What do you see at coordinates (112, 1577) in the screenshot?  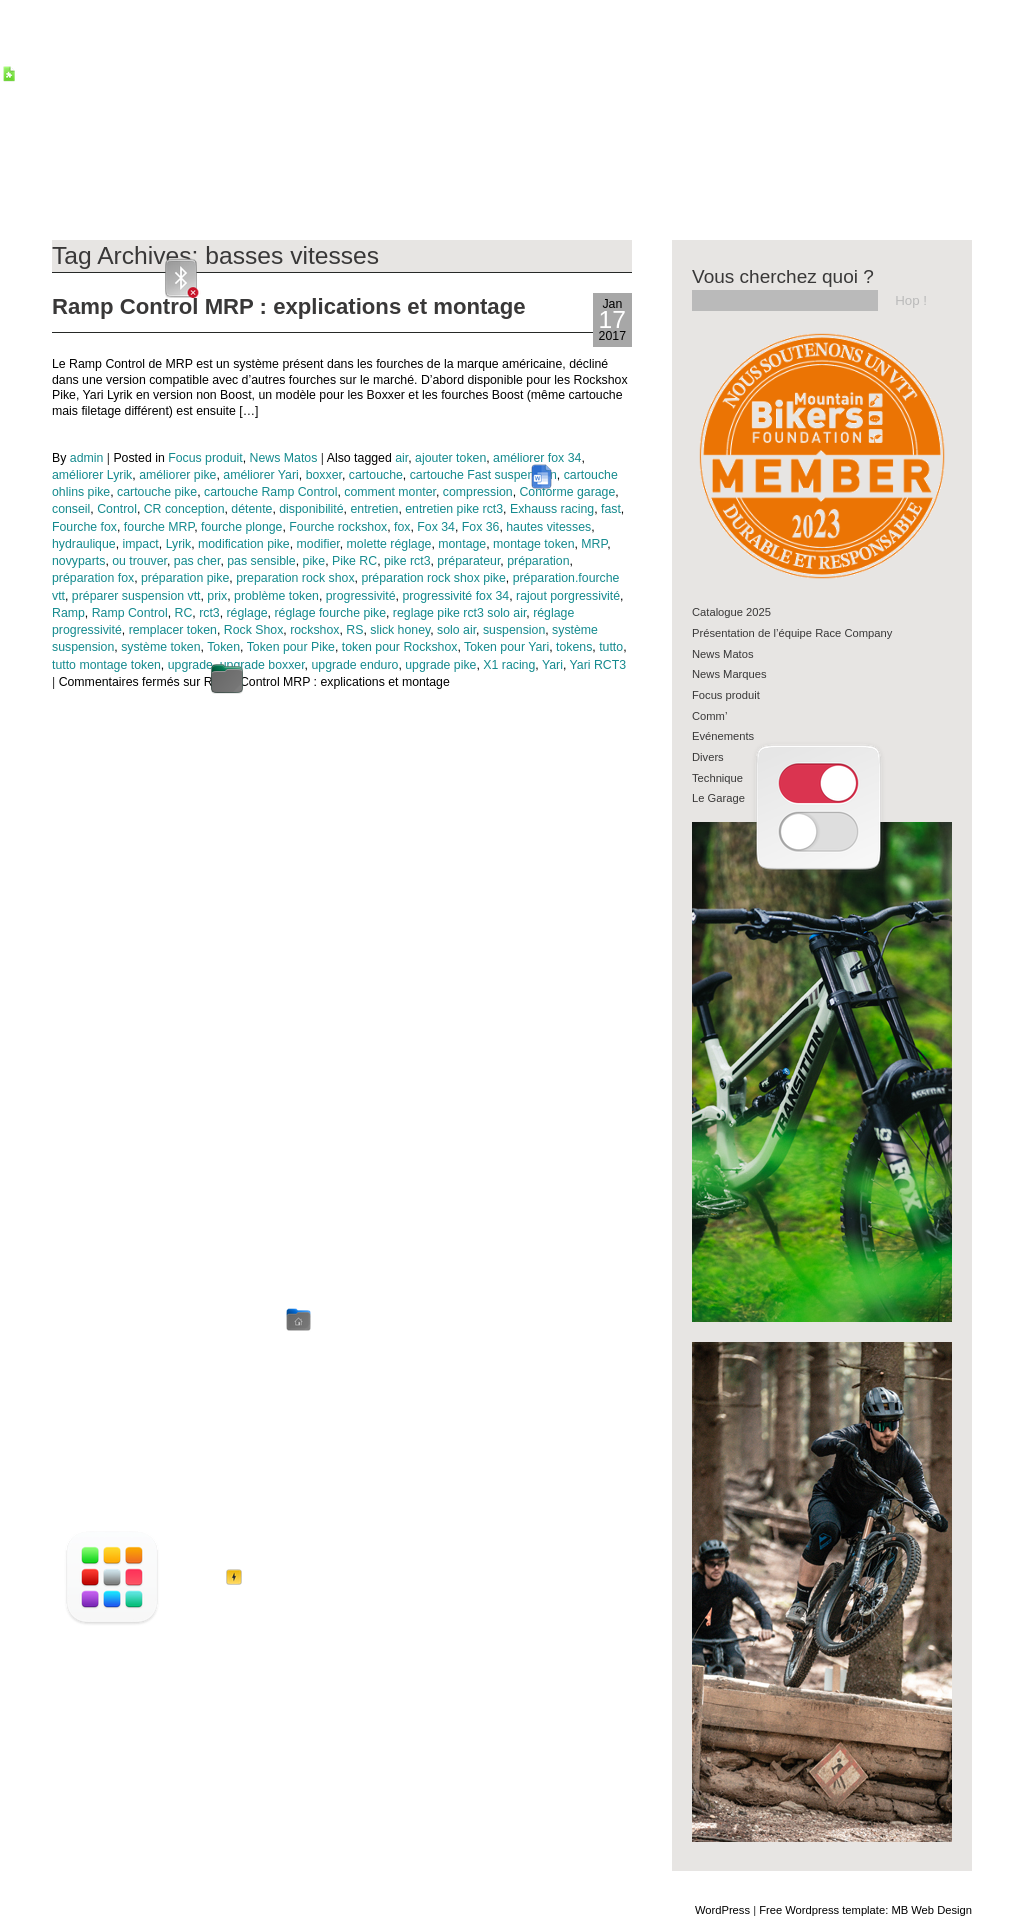 I see `open the app launcher to view all applications` at bounding box center [112, 1577].